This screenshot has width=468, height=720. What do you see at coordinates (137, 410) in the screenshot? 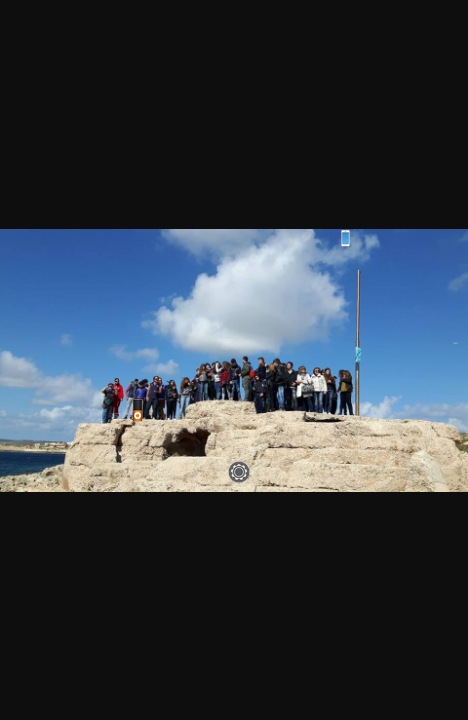
I see `sync music to ipod nano device` at bounding box center [137, 410].